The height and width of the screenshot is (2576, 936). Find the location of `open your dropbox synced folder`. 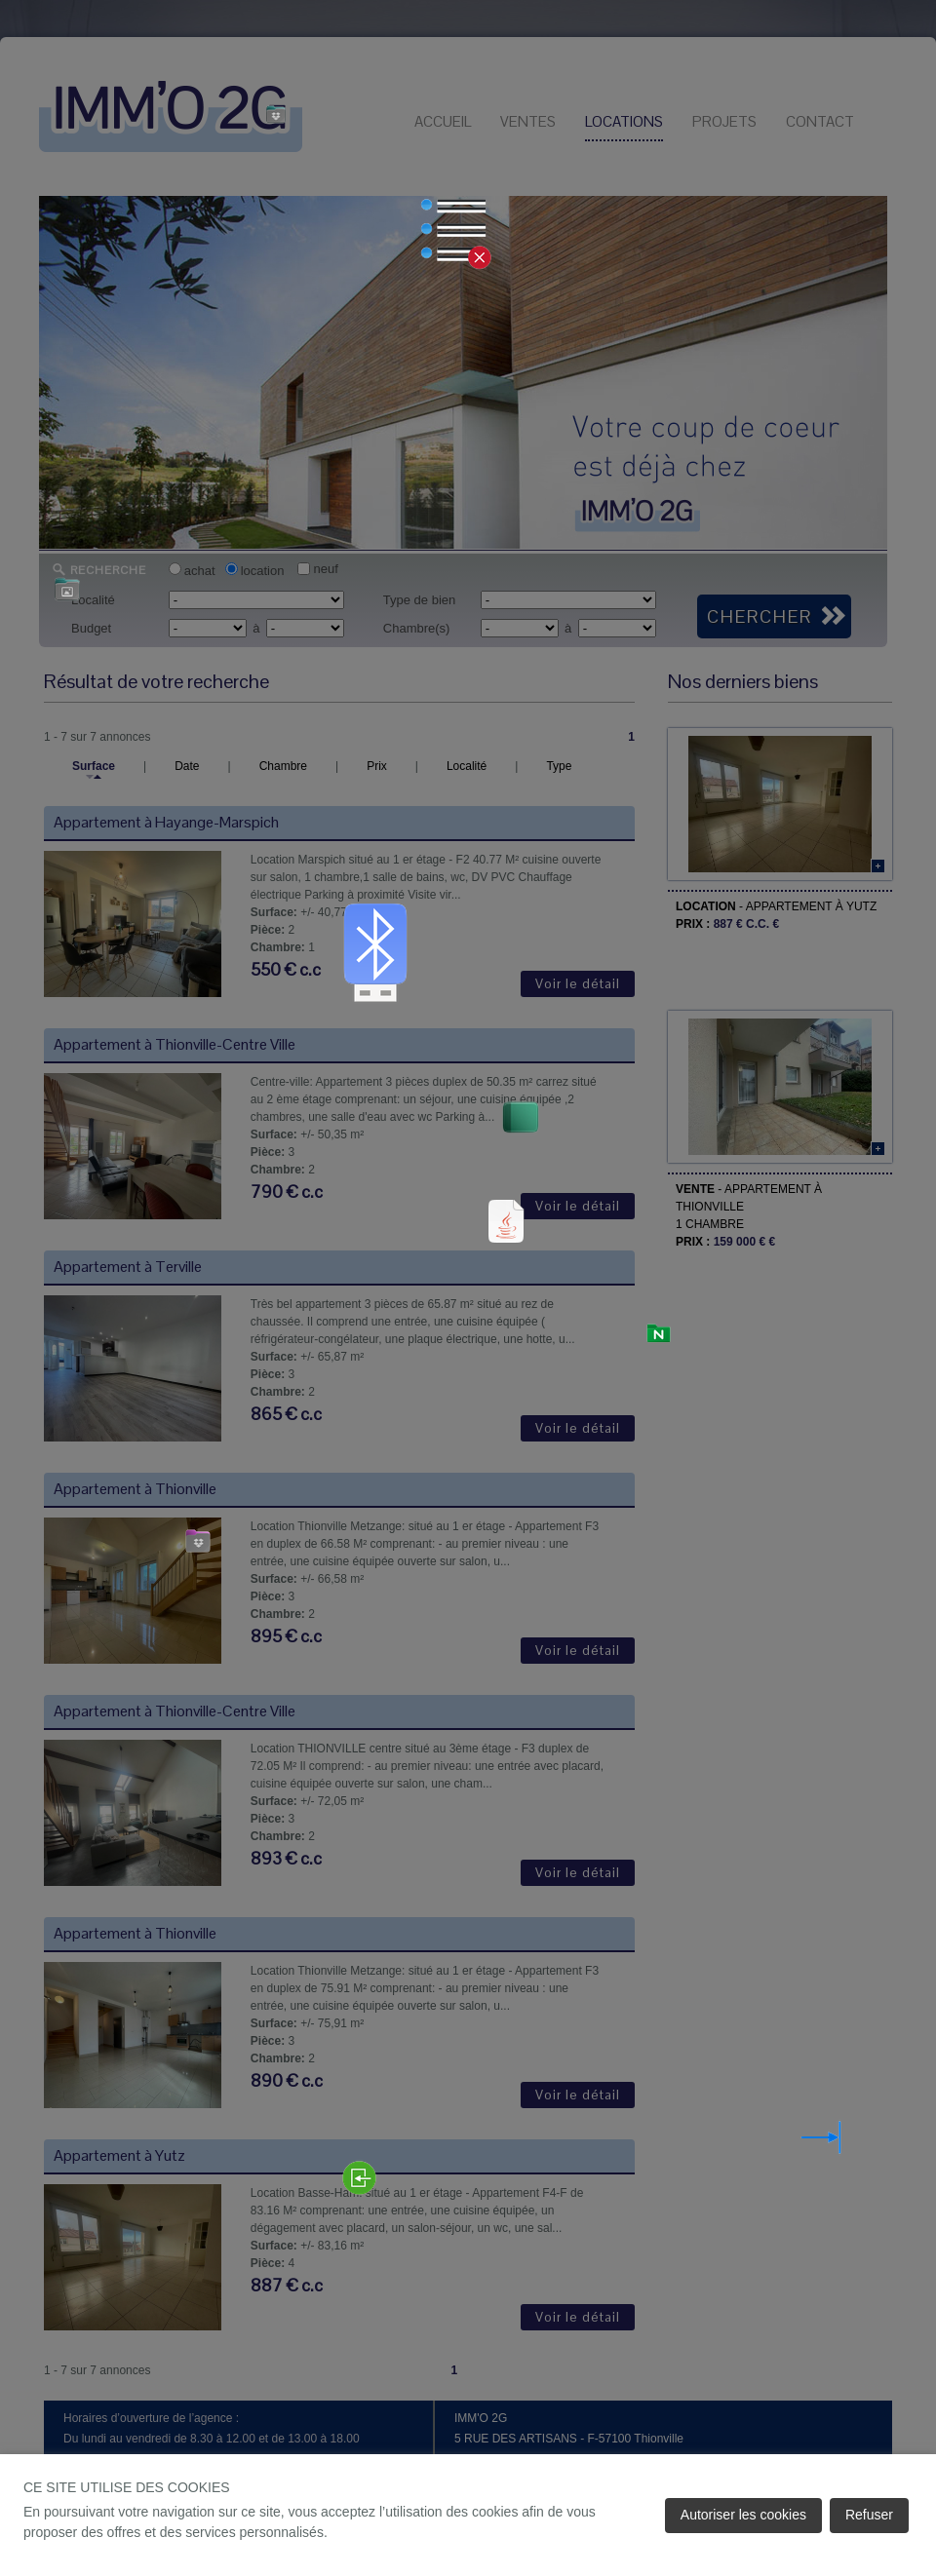

open your dropbox synced folder is located at coordinates (198, 1541).